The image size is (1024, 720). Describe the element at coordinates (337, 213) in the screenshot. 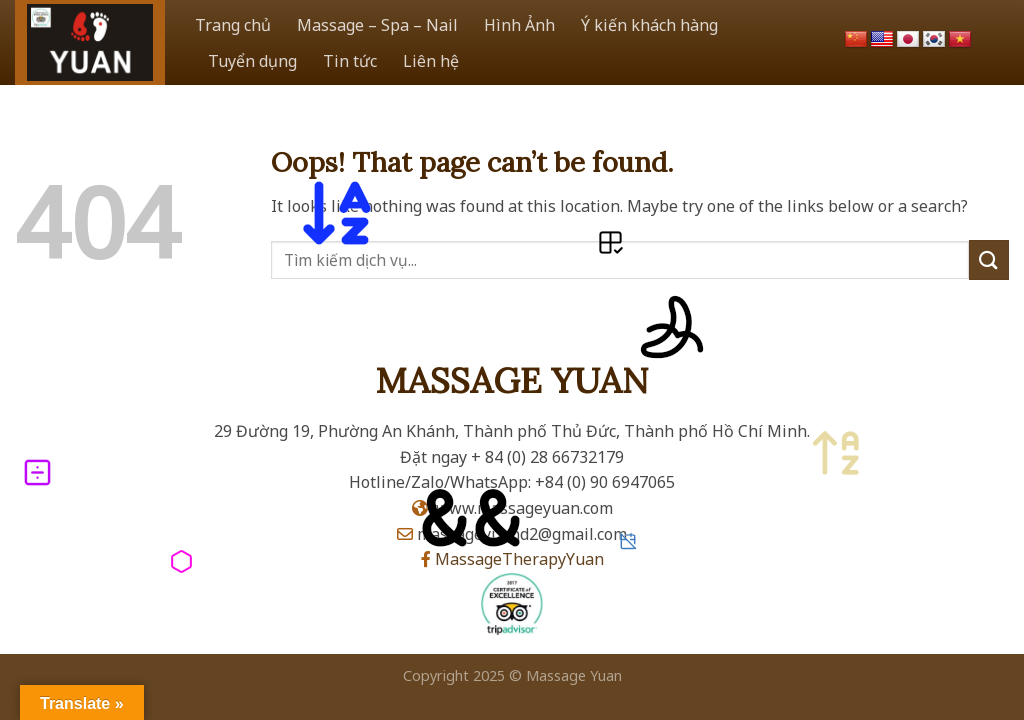

I see `sort items alphabetically from A to Z` at that location.